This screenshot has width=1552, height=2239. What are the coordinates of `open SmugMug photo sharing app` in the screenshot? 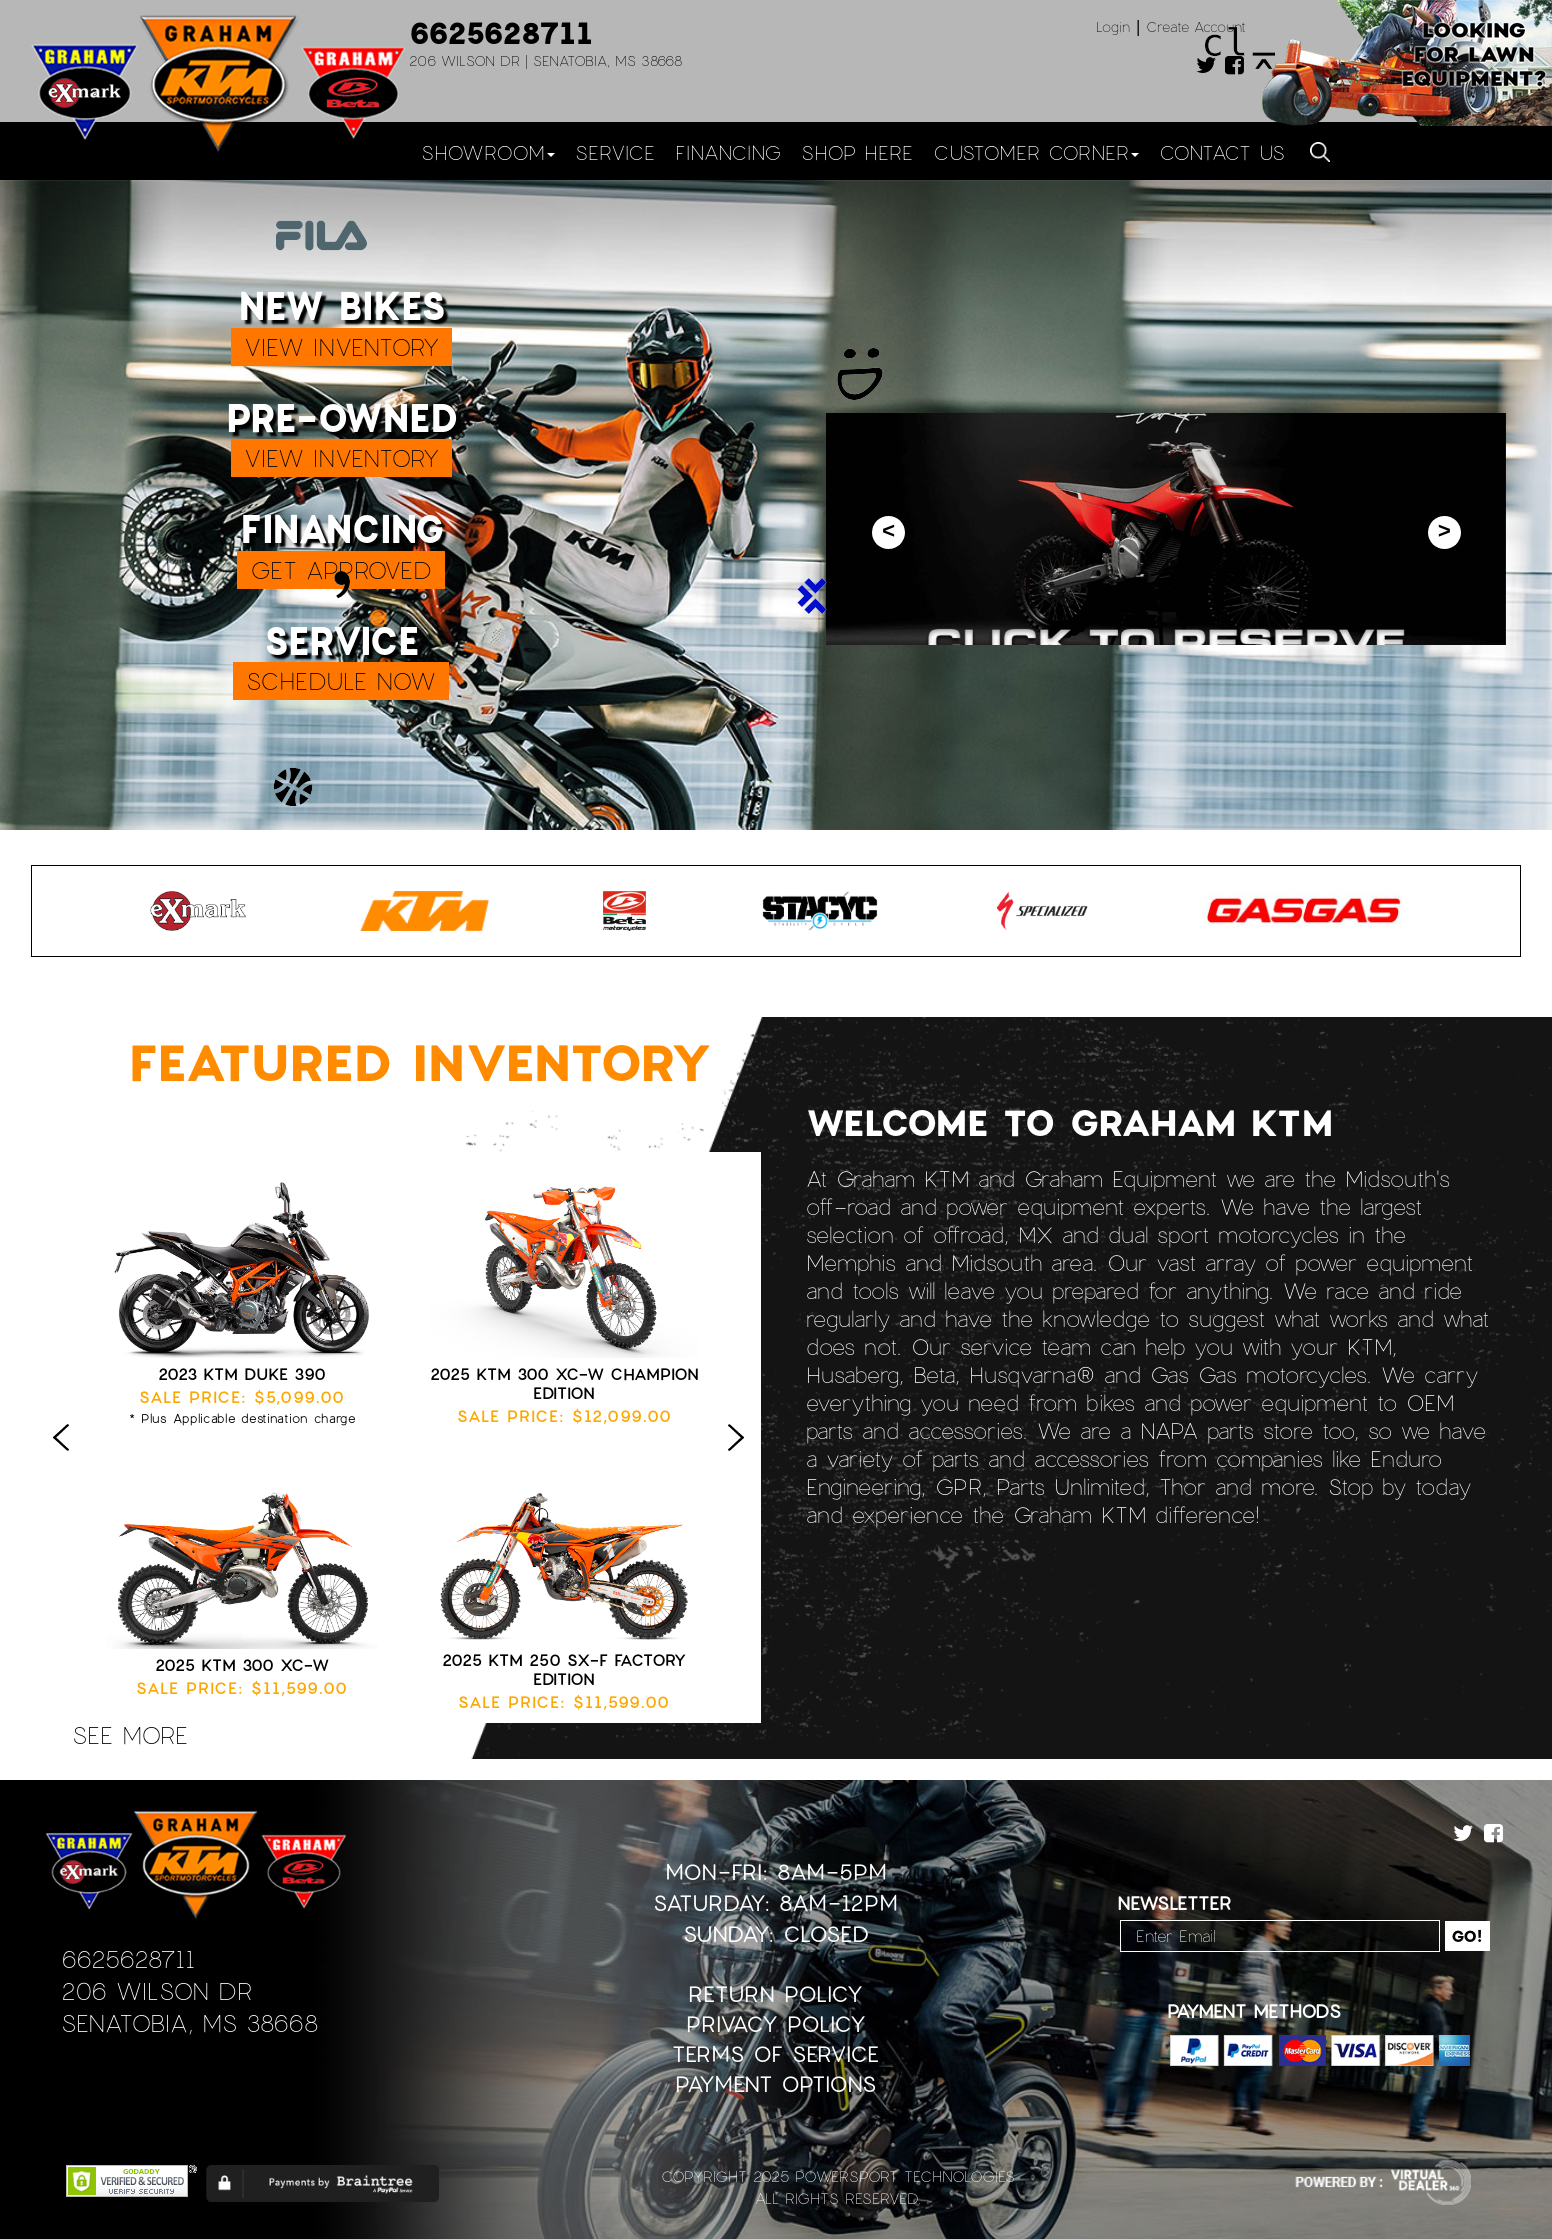 It's located at (860, 374).